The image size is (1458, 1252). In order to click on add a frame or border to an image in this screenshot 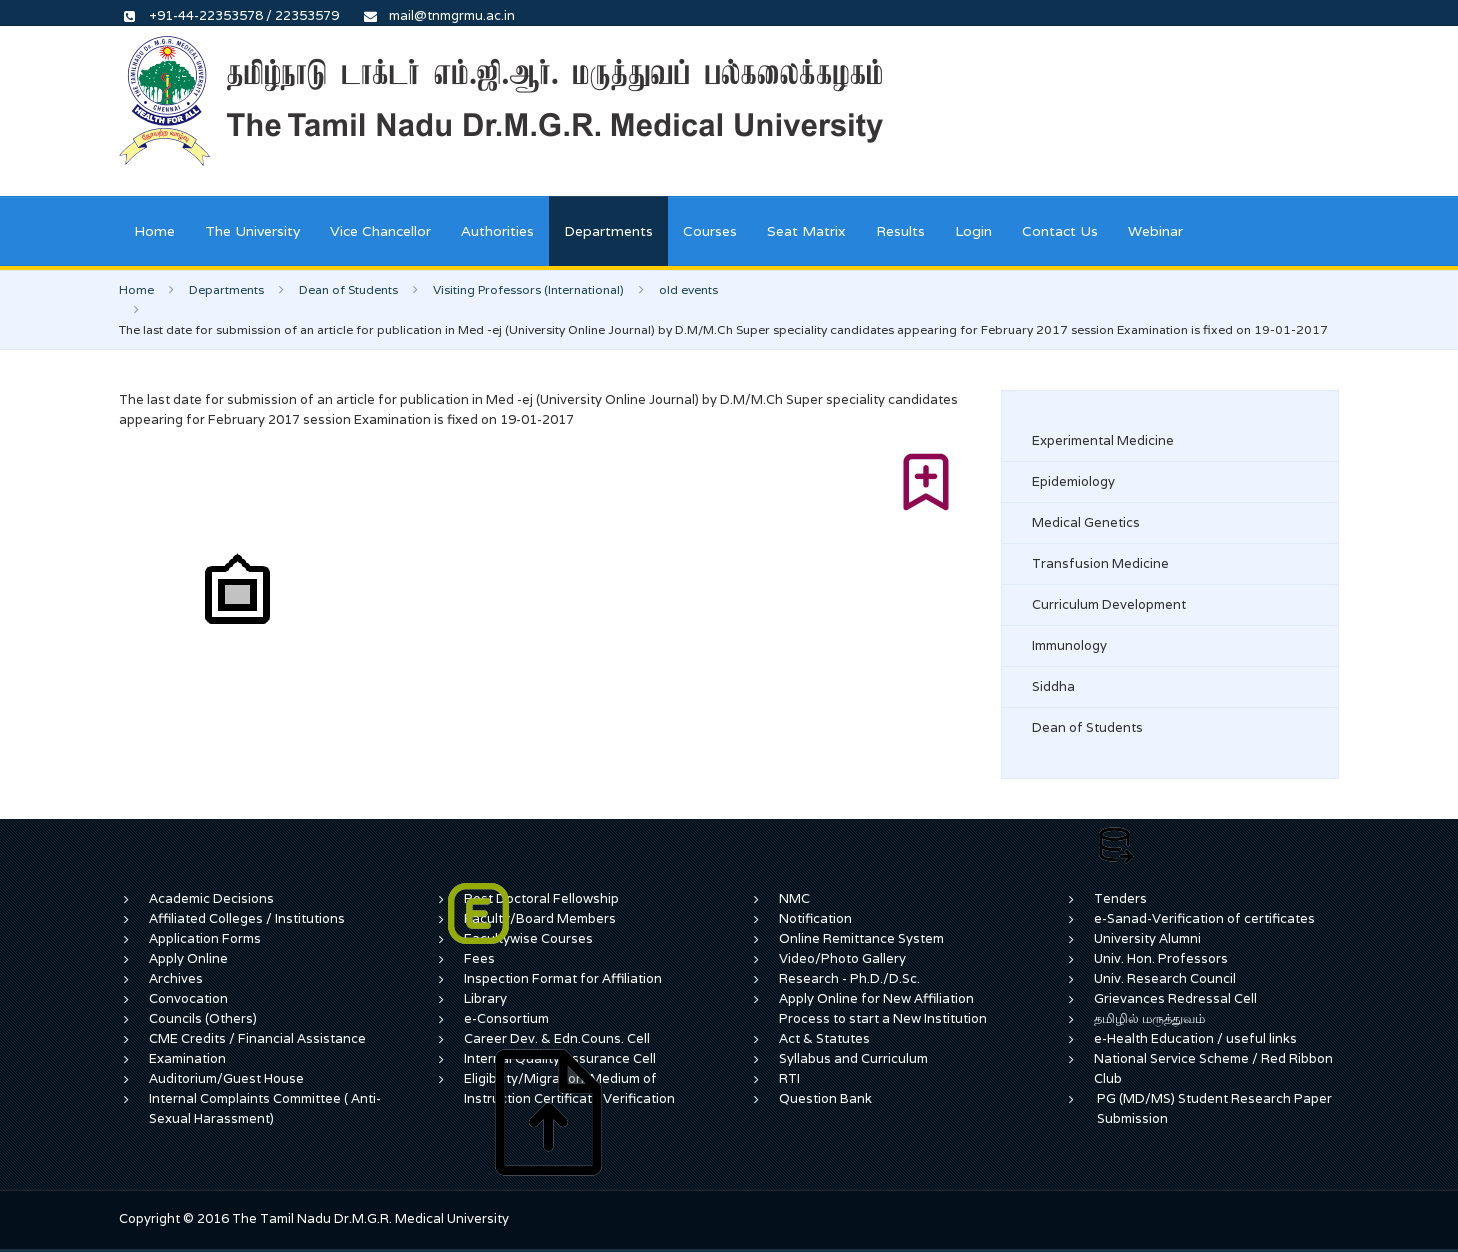, I will do `click(237, 591)`.